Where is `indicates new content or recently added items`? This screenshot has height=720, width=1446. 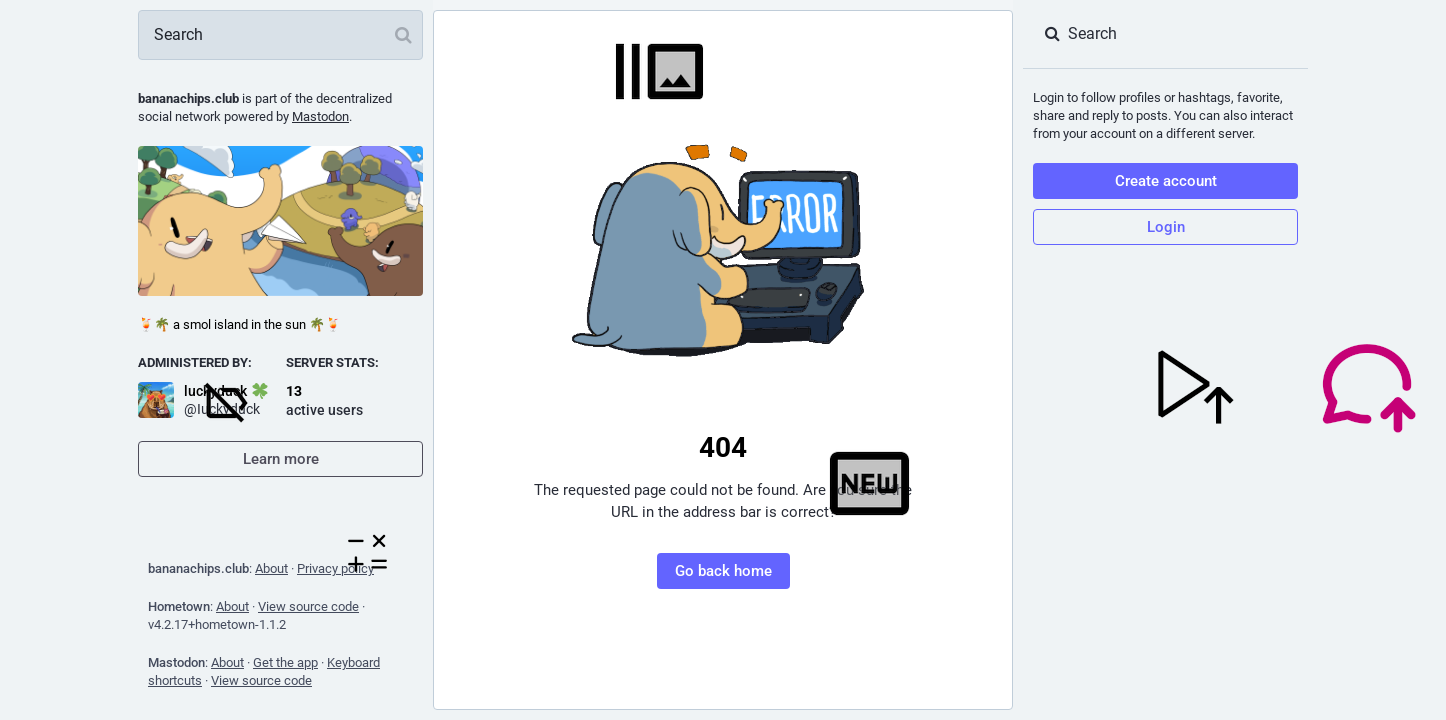 indicates new content or recently added items is located at coordinates (869, 483).